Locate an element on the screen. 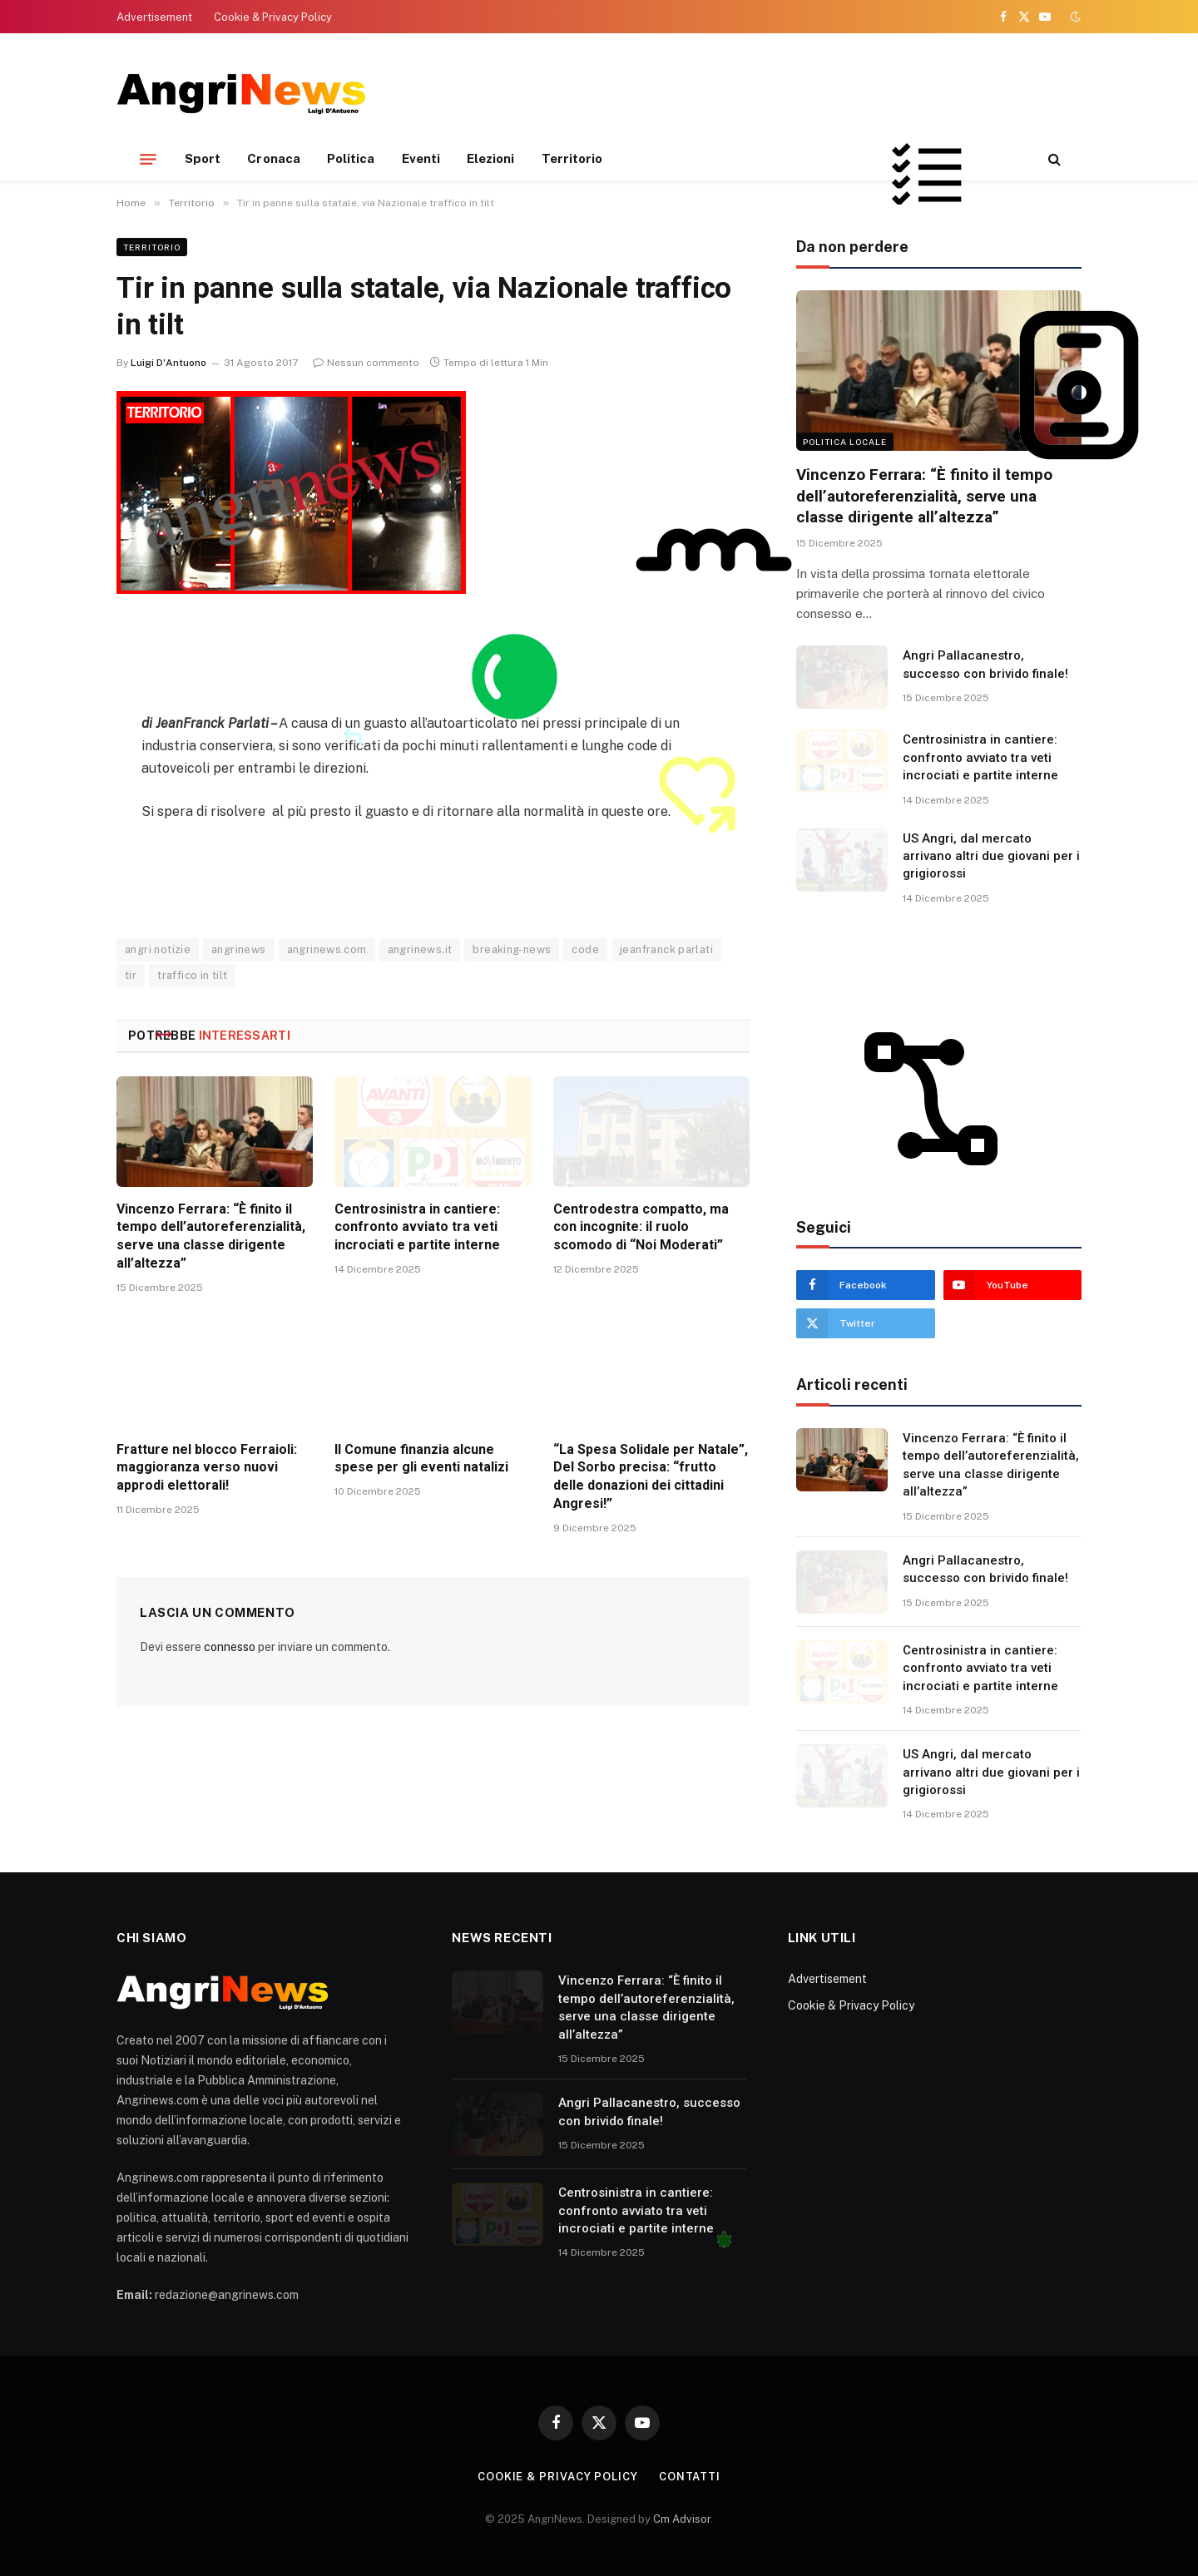 The width and height of the screenshot is (1198, 2576). go back to previous screen is located at coordinates (353, 737).